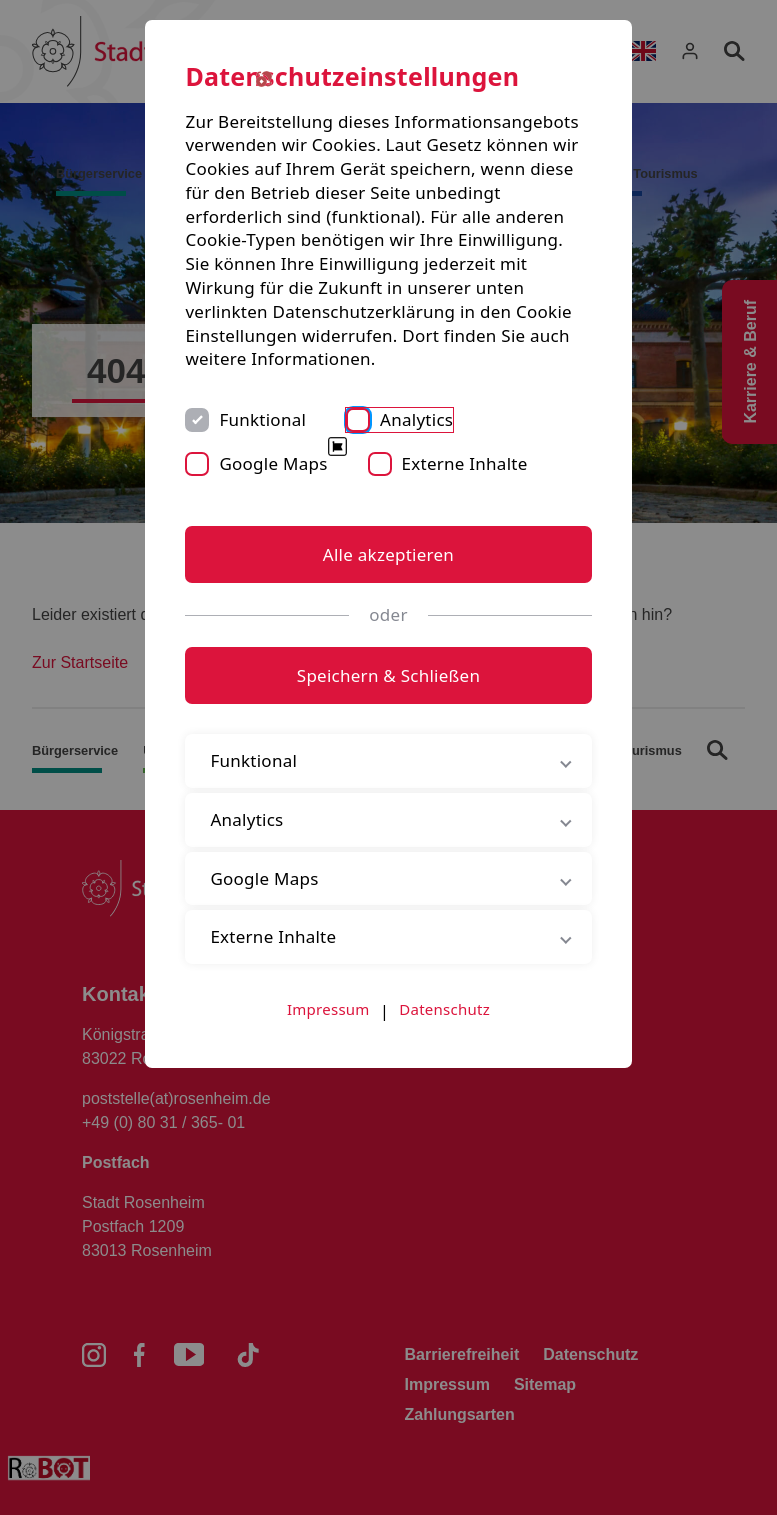  I want to click on font awesome brand logo, so click(337, 446).